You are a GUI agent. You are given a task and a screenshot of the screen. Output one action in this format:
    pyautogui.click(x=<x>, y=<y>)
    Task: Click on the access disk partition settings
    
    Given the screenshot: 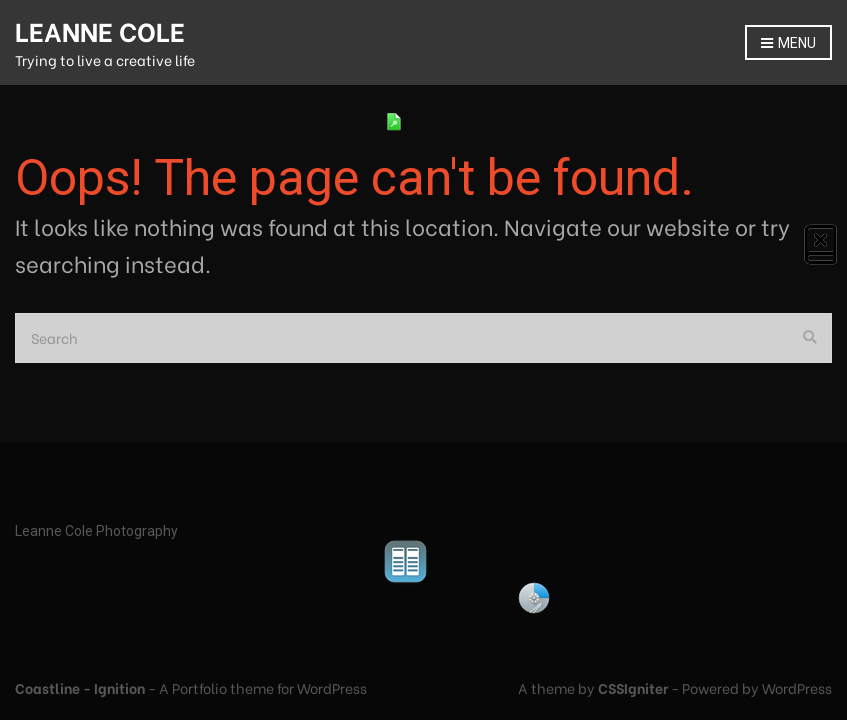 What is the action you would take?
    pyautogui.click(x=534, y=598)
    